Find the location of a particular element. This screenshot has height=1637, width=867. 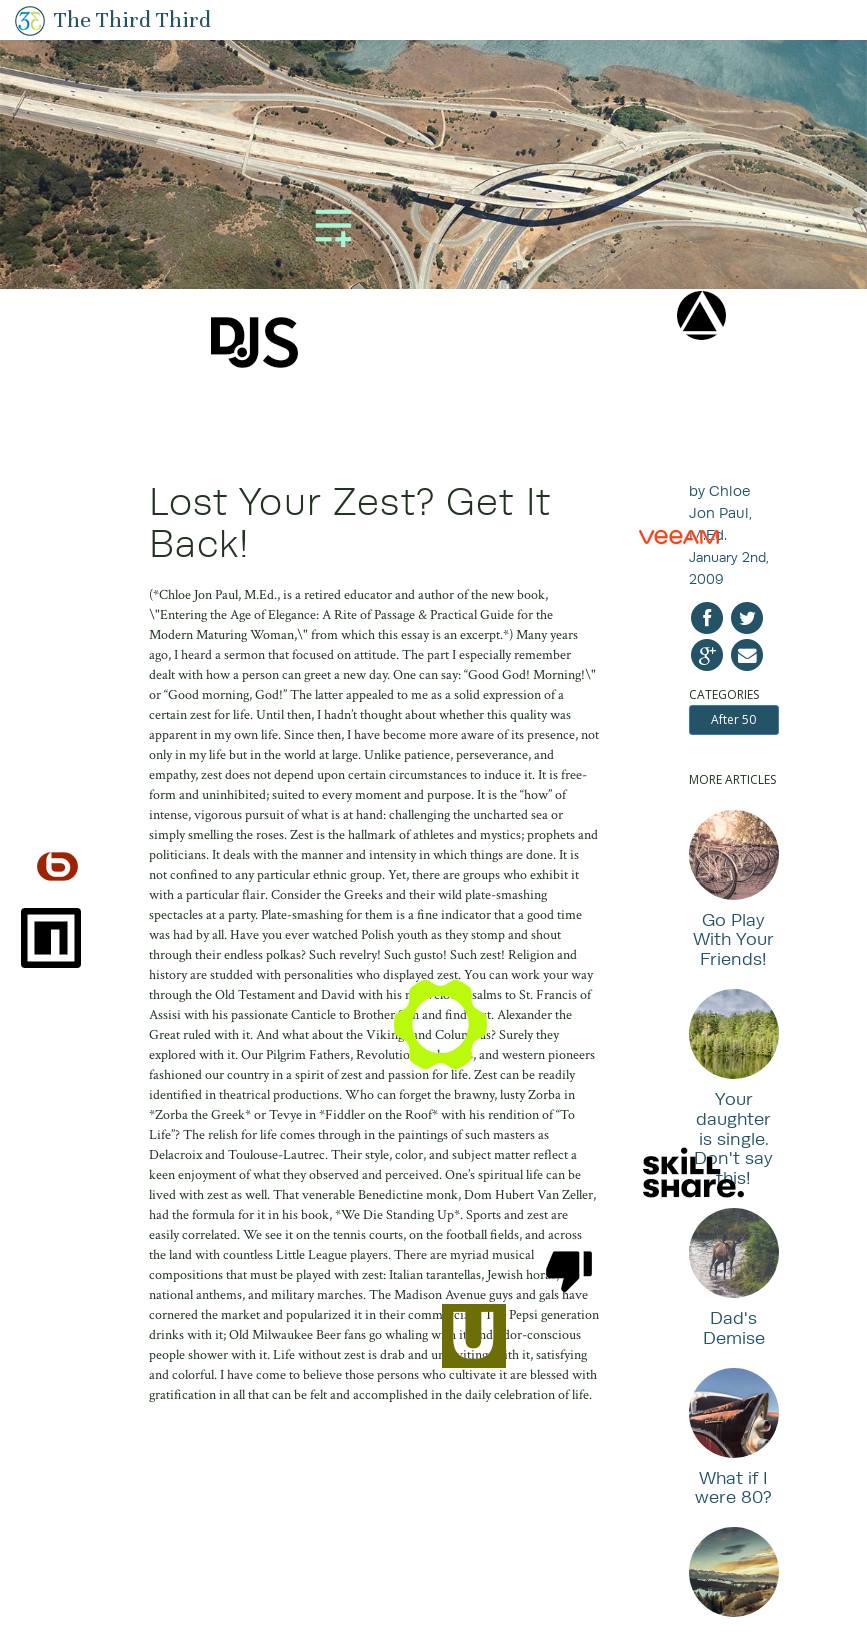

boulanger brand logo is located at coordinates (57, 866).